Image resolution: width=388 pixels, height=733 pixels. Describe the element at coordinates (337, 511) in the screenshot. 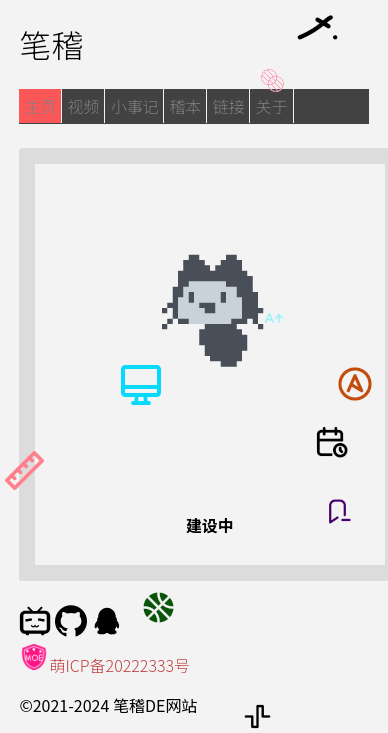

I see `remove item from bookmarks` at that location.